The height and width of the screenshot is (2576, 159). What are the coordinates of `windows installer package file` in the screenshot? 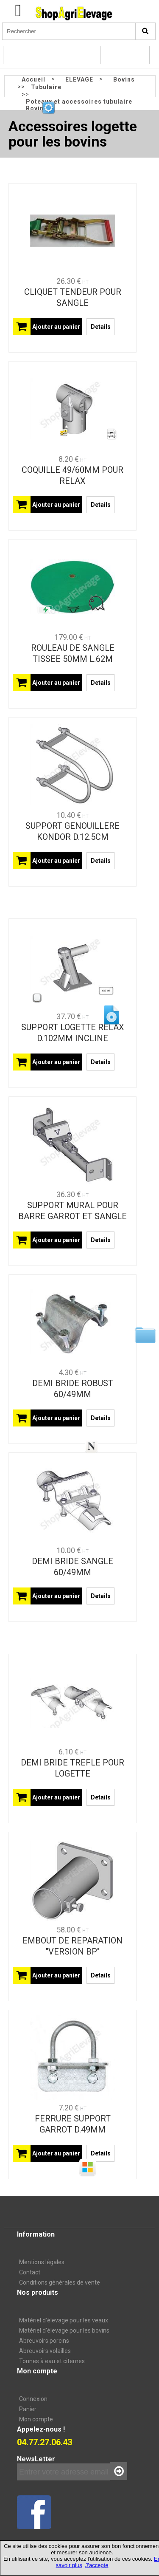 It's located at (48, 107).